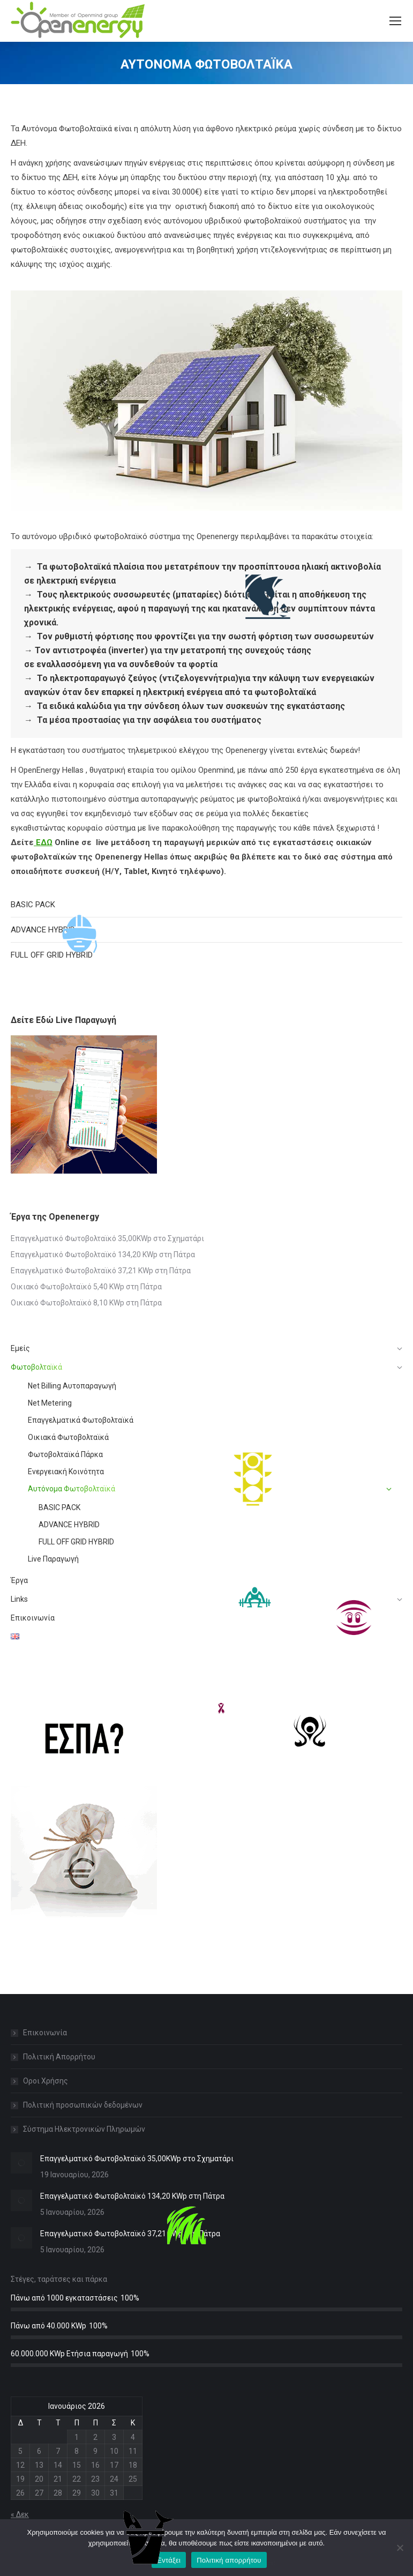 Image resolution: width=413 pixels, height=2576 pixels. What do you see at coordinates (79, 934) in the screenshot?
I see `access virtual reality settings or mode` at bounding box center [79, 934].